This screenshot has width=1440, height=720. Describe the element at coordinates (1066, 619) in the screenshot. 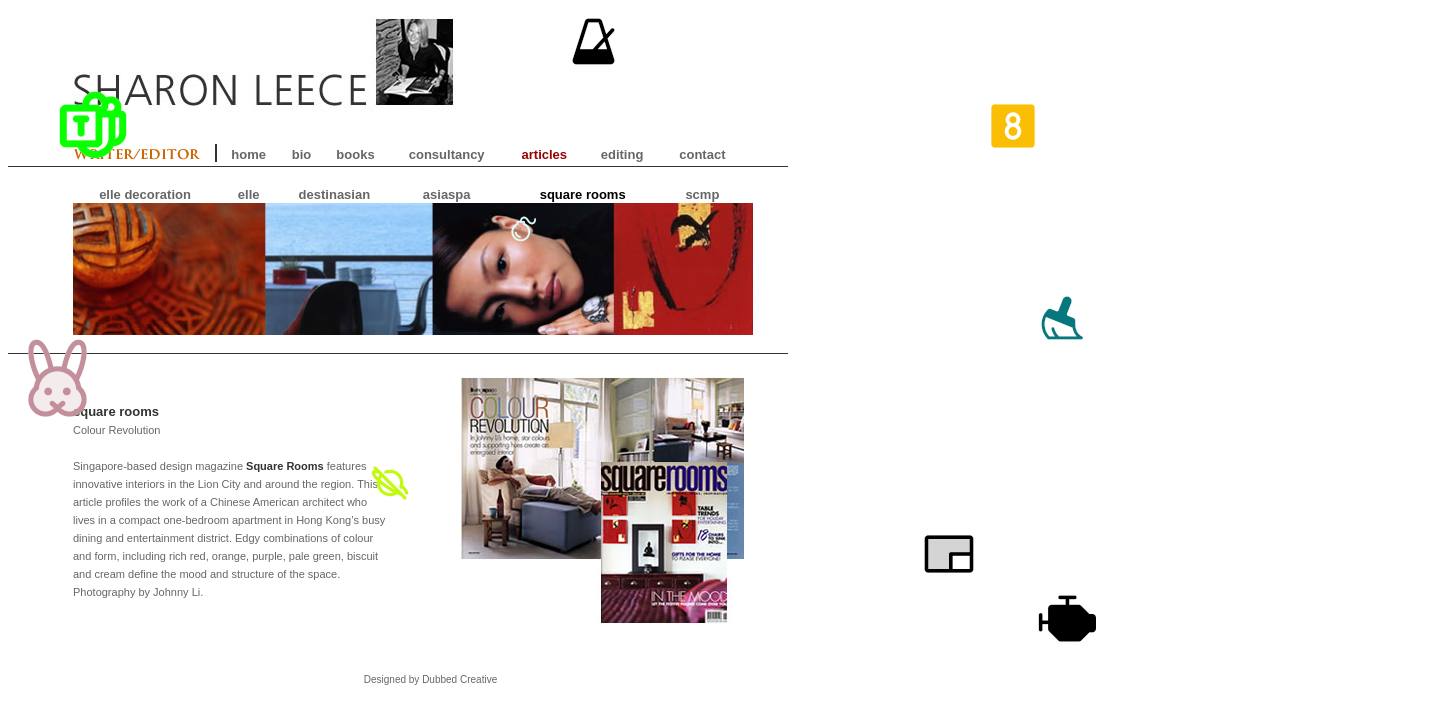

I see `access engine or vehicle diagnostics` at that location.